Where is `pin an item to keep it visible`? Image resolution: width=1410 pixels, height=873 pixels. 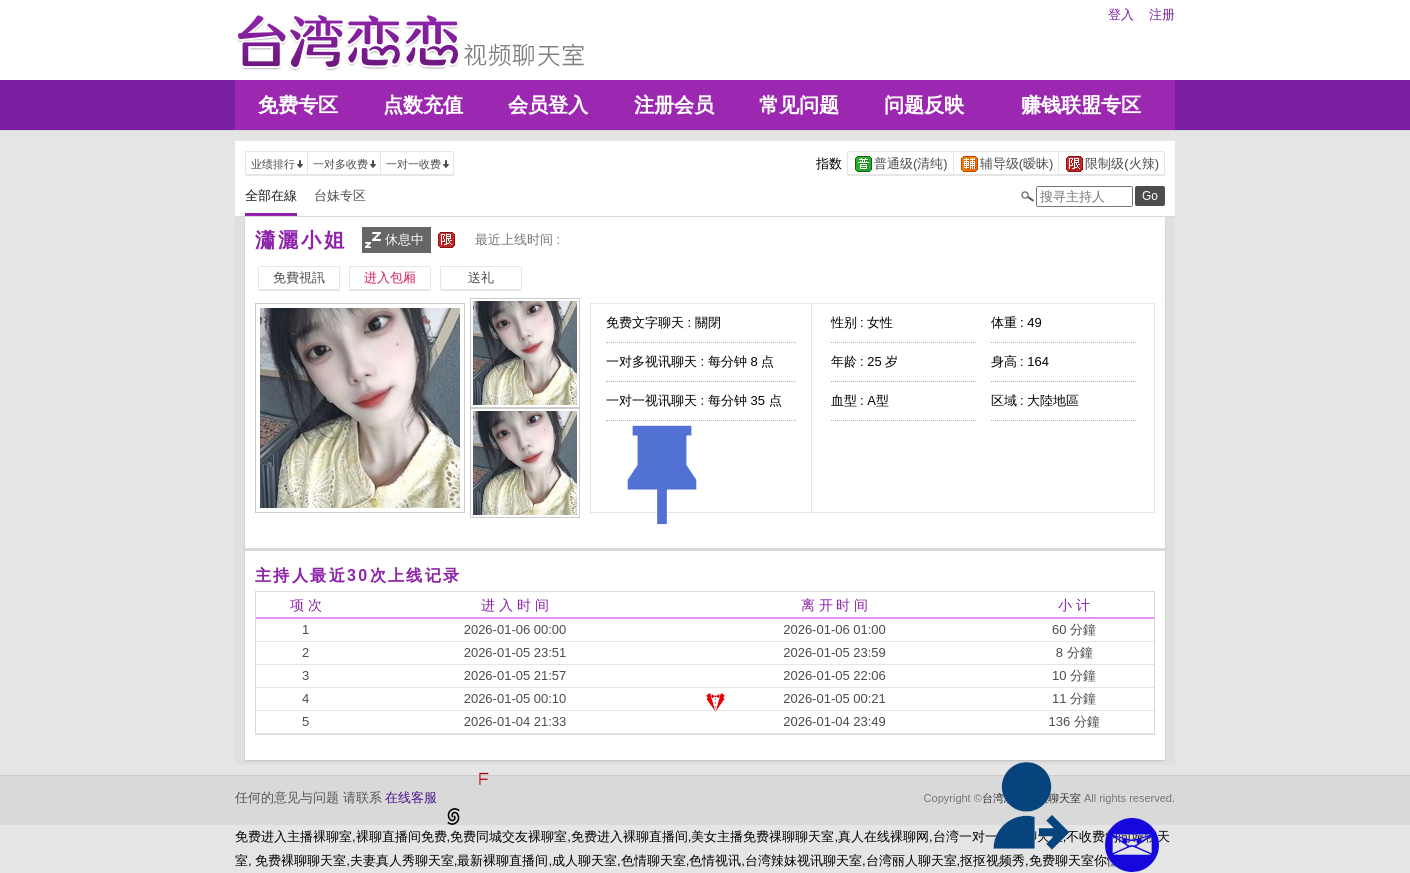 pin an item to keep it visible is located at coordinates (662, 470).